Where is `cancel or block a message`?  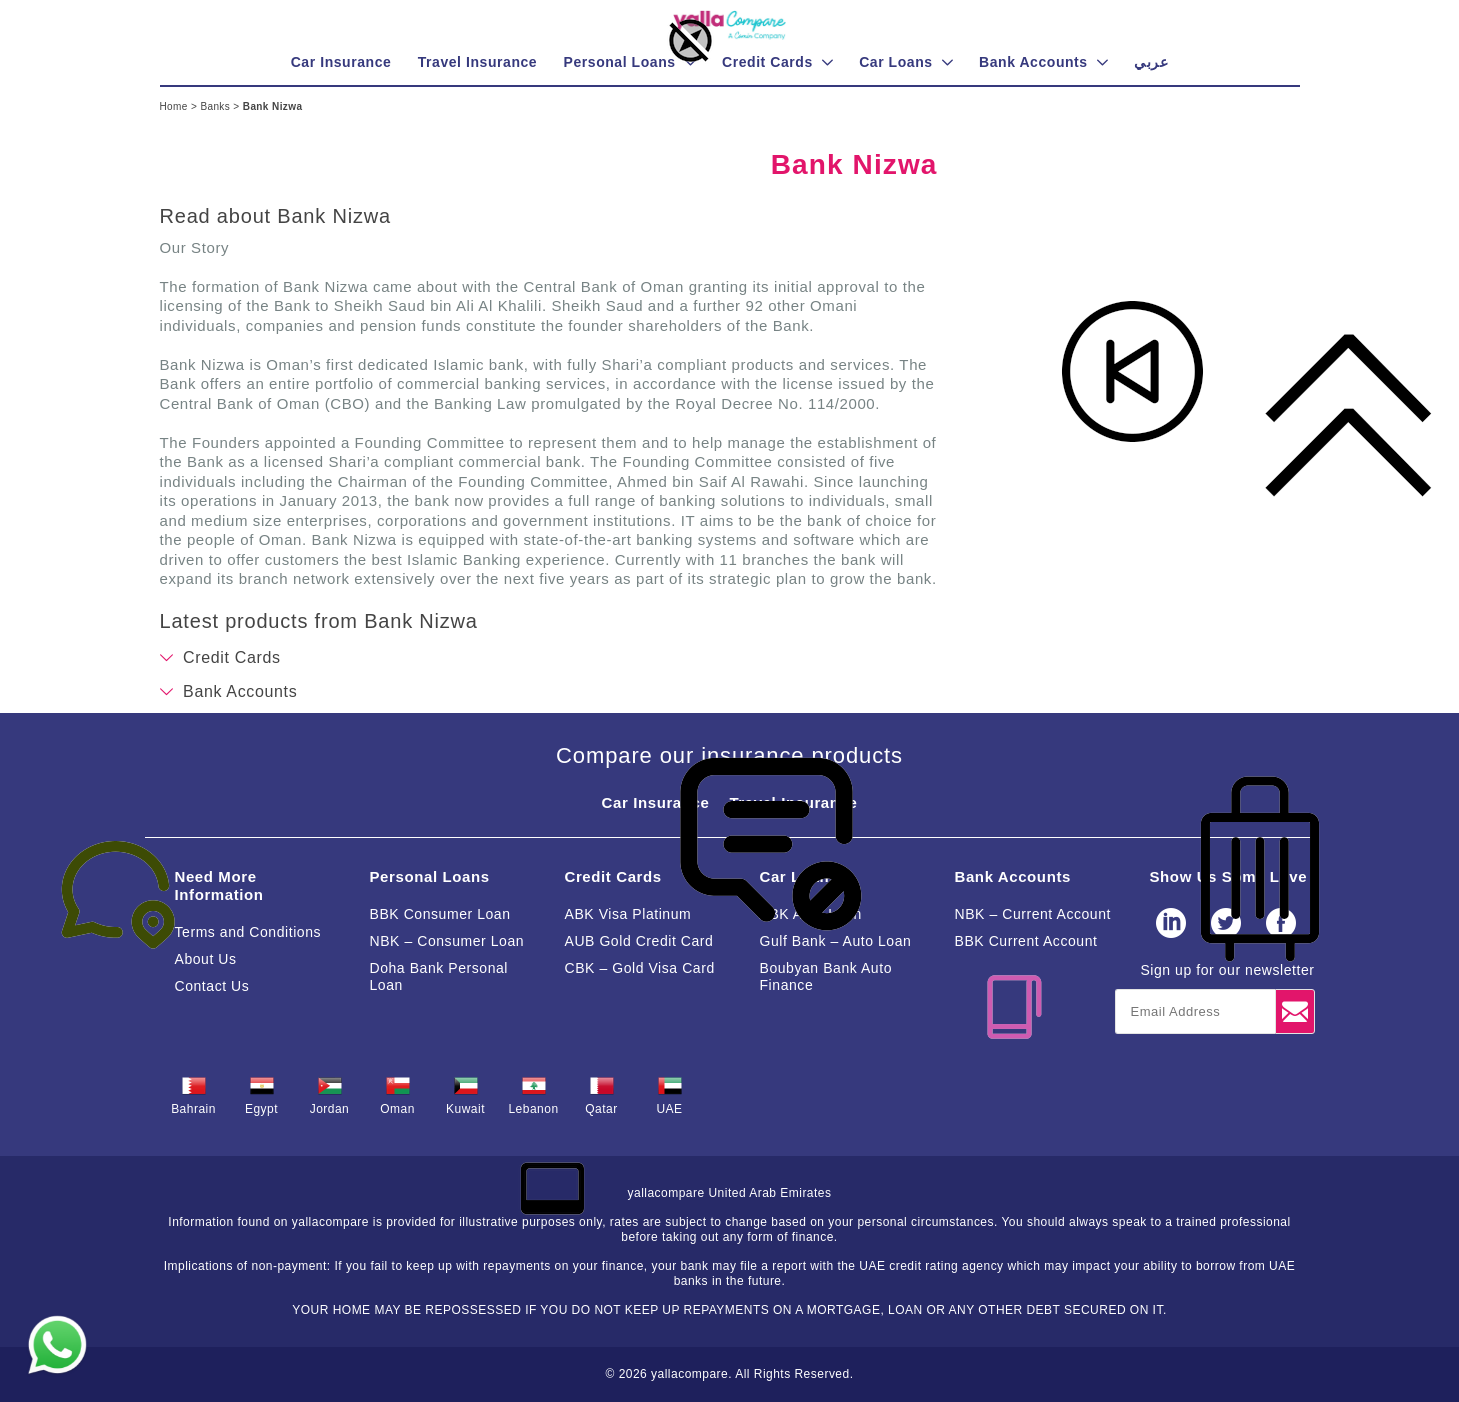 cancel or block a message is located at coordinates (766, 835).